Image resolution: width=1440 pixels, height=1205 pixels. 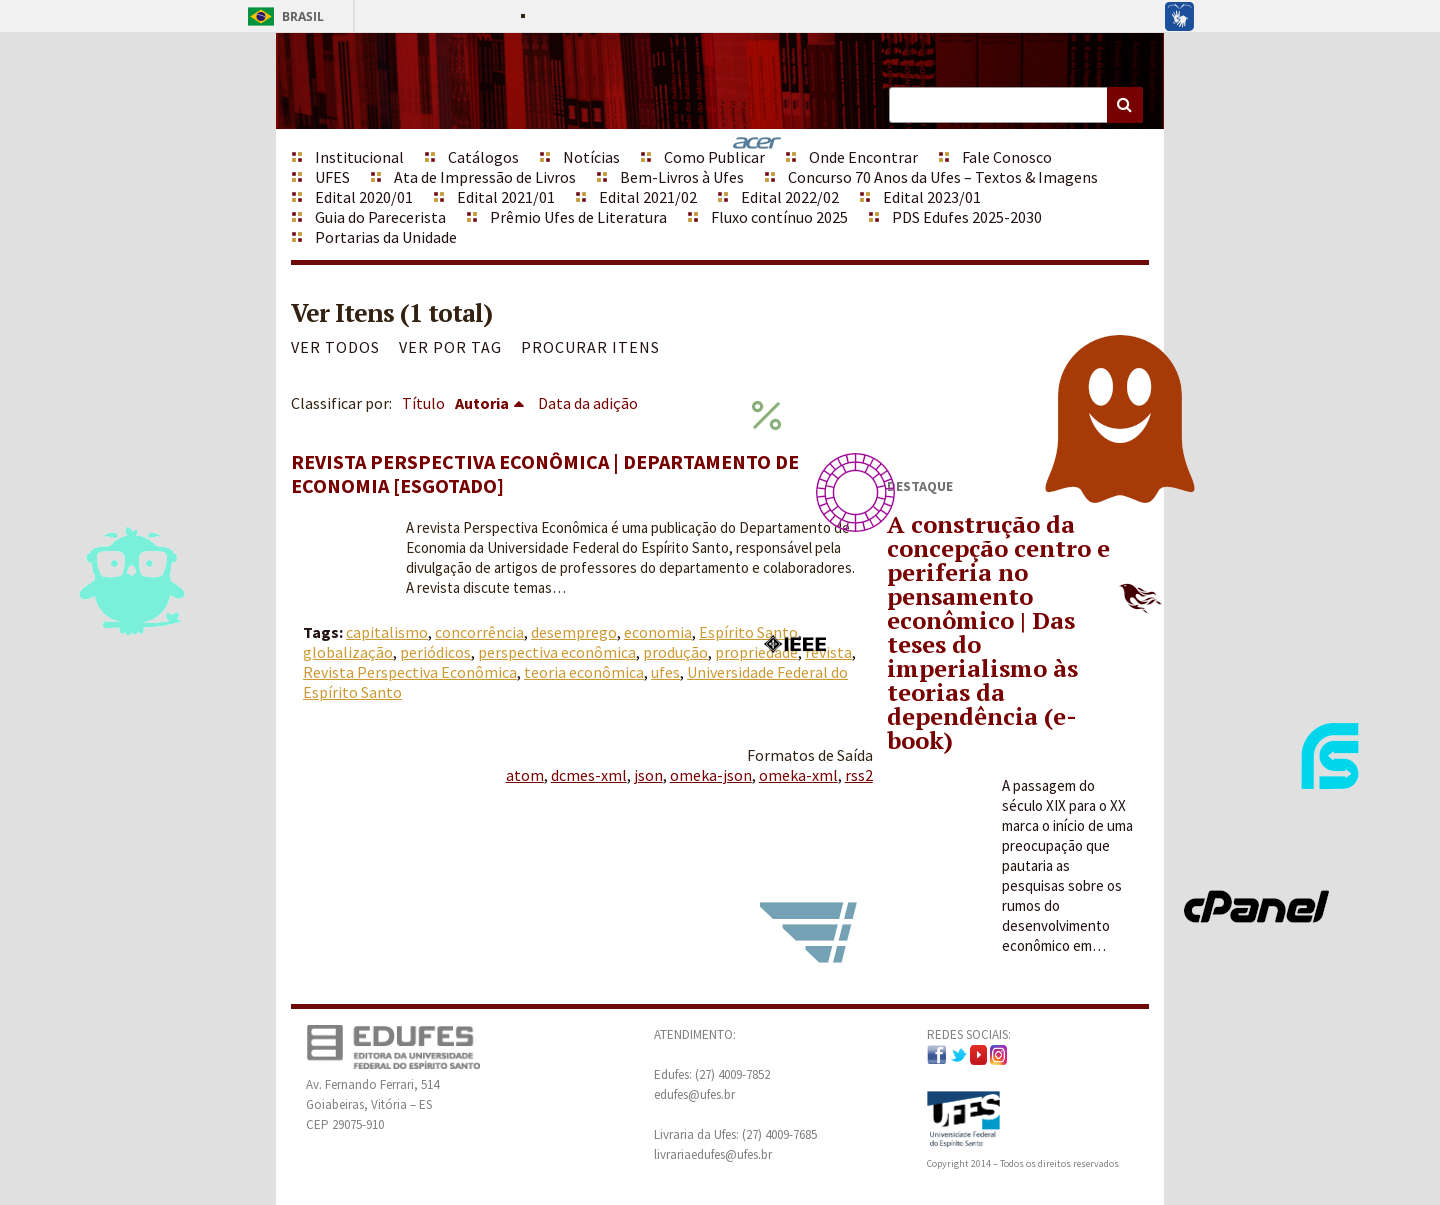 I want to click on view discount or promotional offer, so click(x=766, y=415).